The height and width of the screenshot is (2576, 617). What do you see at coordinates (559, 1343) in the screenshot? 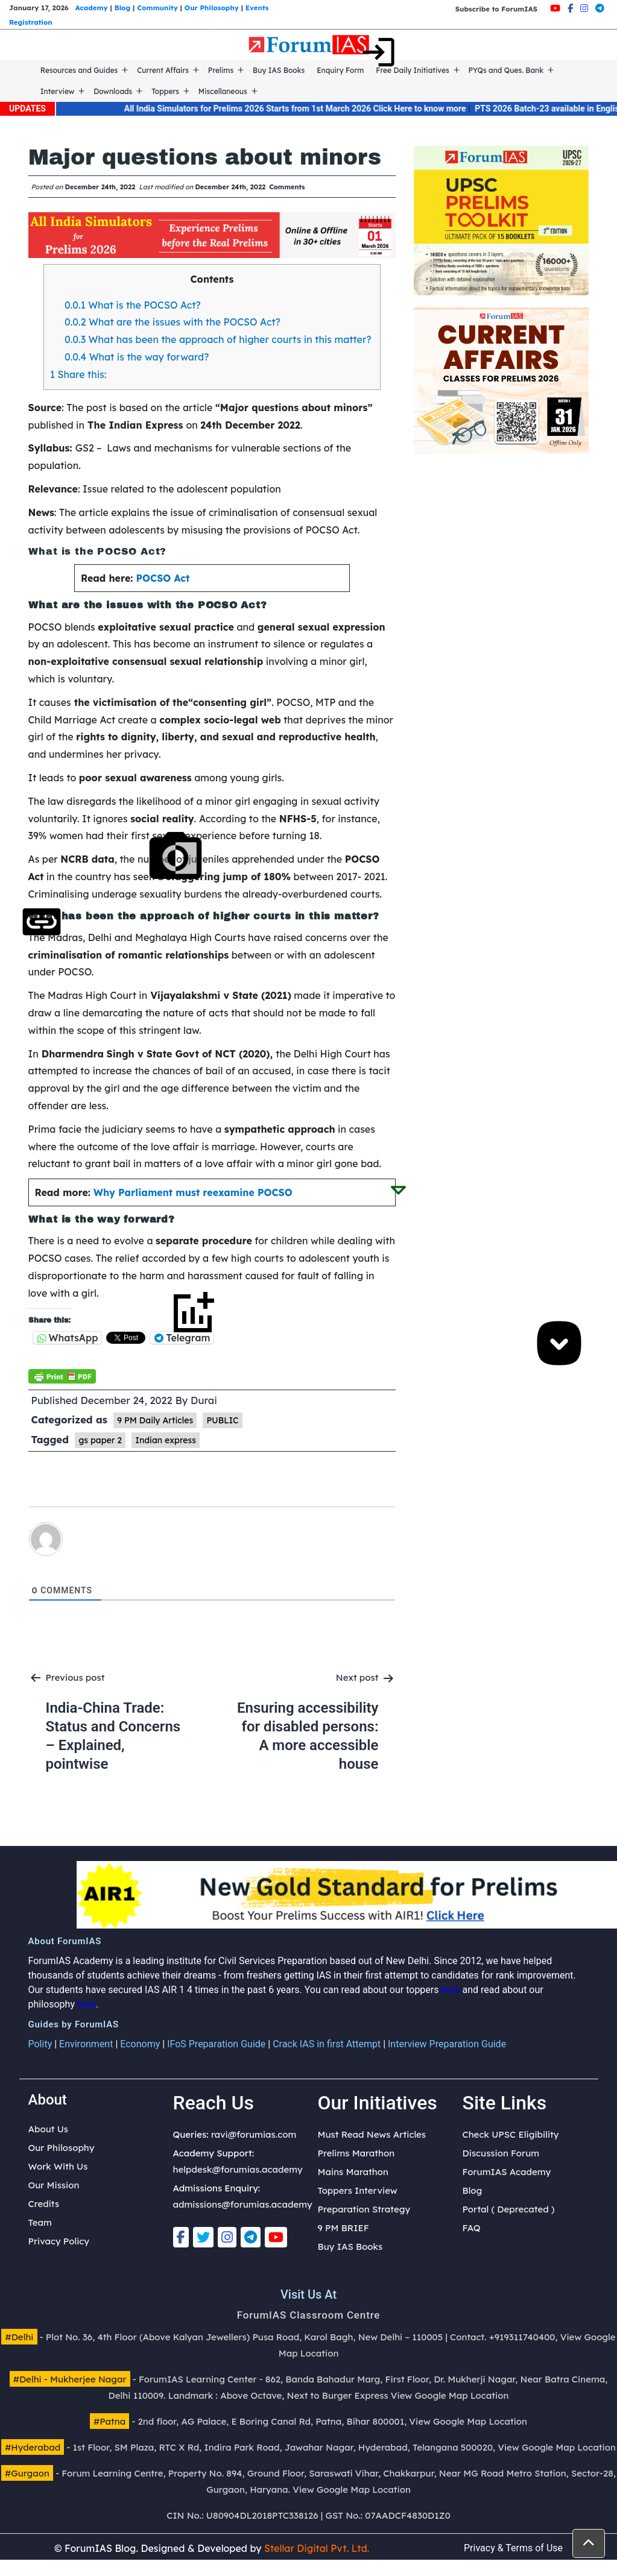
I see `expand dropdown menu or content` at bounding box center [559, 1343].